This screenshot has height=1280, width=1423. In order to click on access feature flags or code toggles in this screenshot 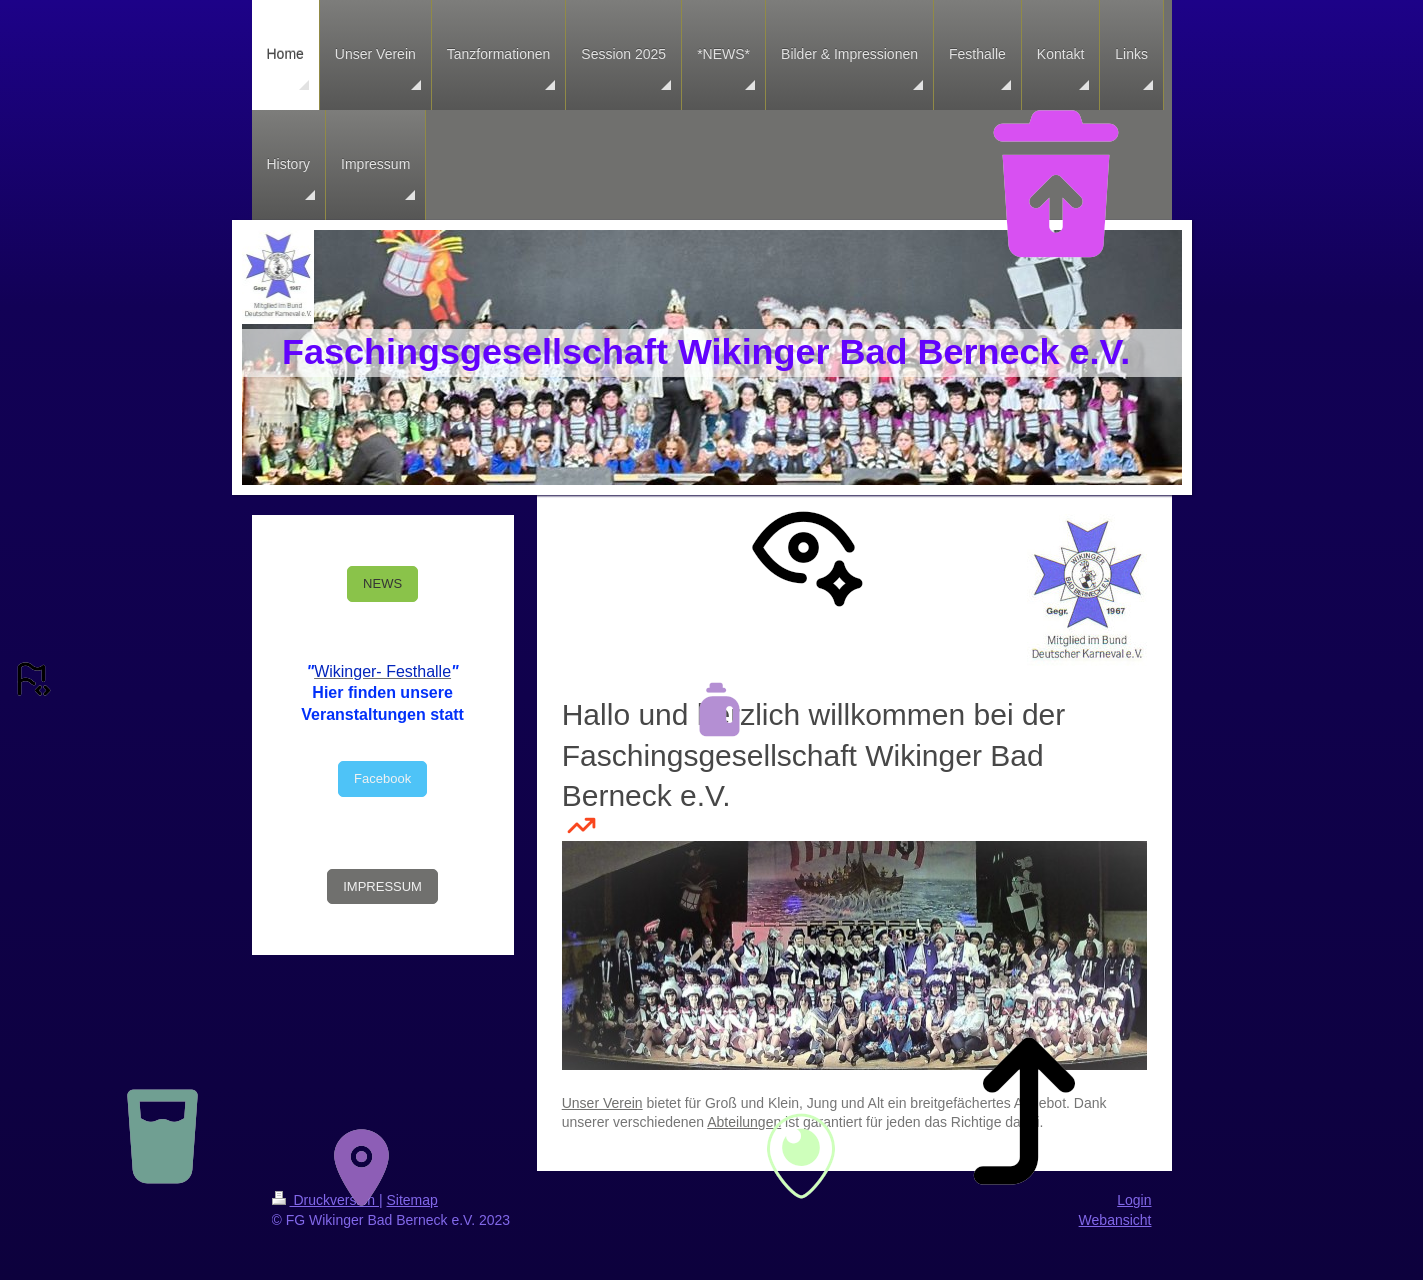, I will do `click(31, 678)`.